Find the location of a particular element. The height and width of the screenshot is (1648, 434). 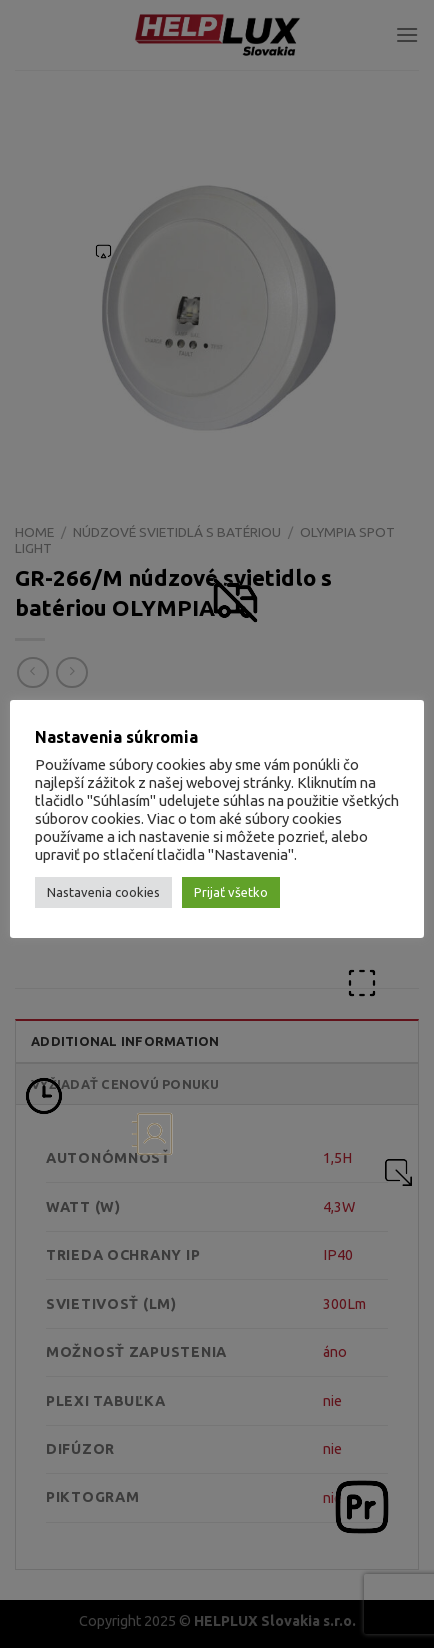

delivery unavailable is located at coordinates (235, 600).